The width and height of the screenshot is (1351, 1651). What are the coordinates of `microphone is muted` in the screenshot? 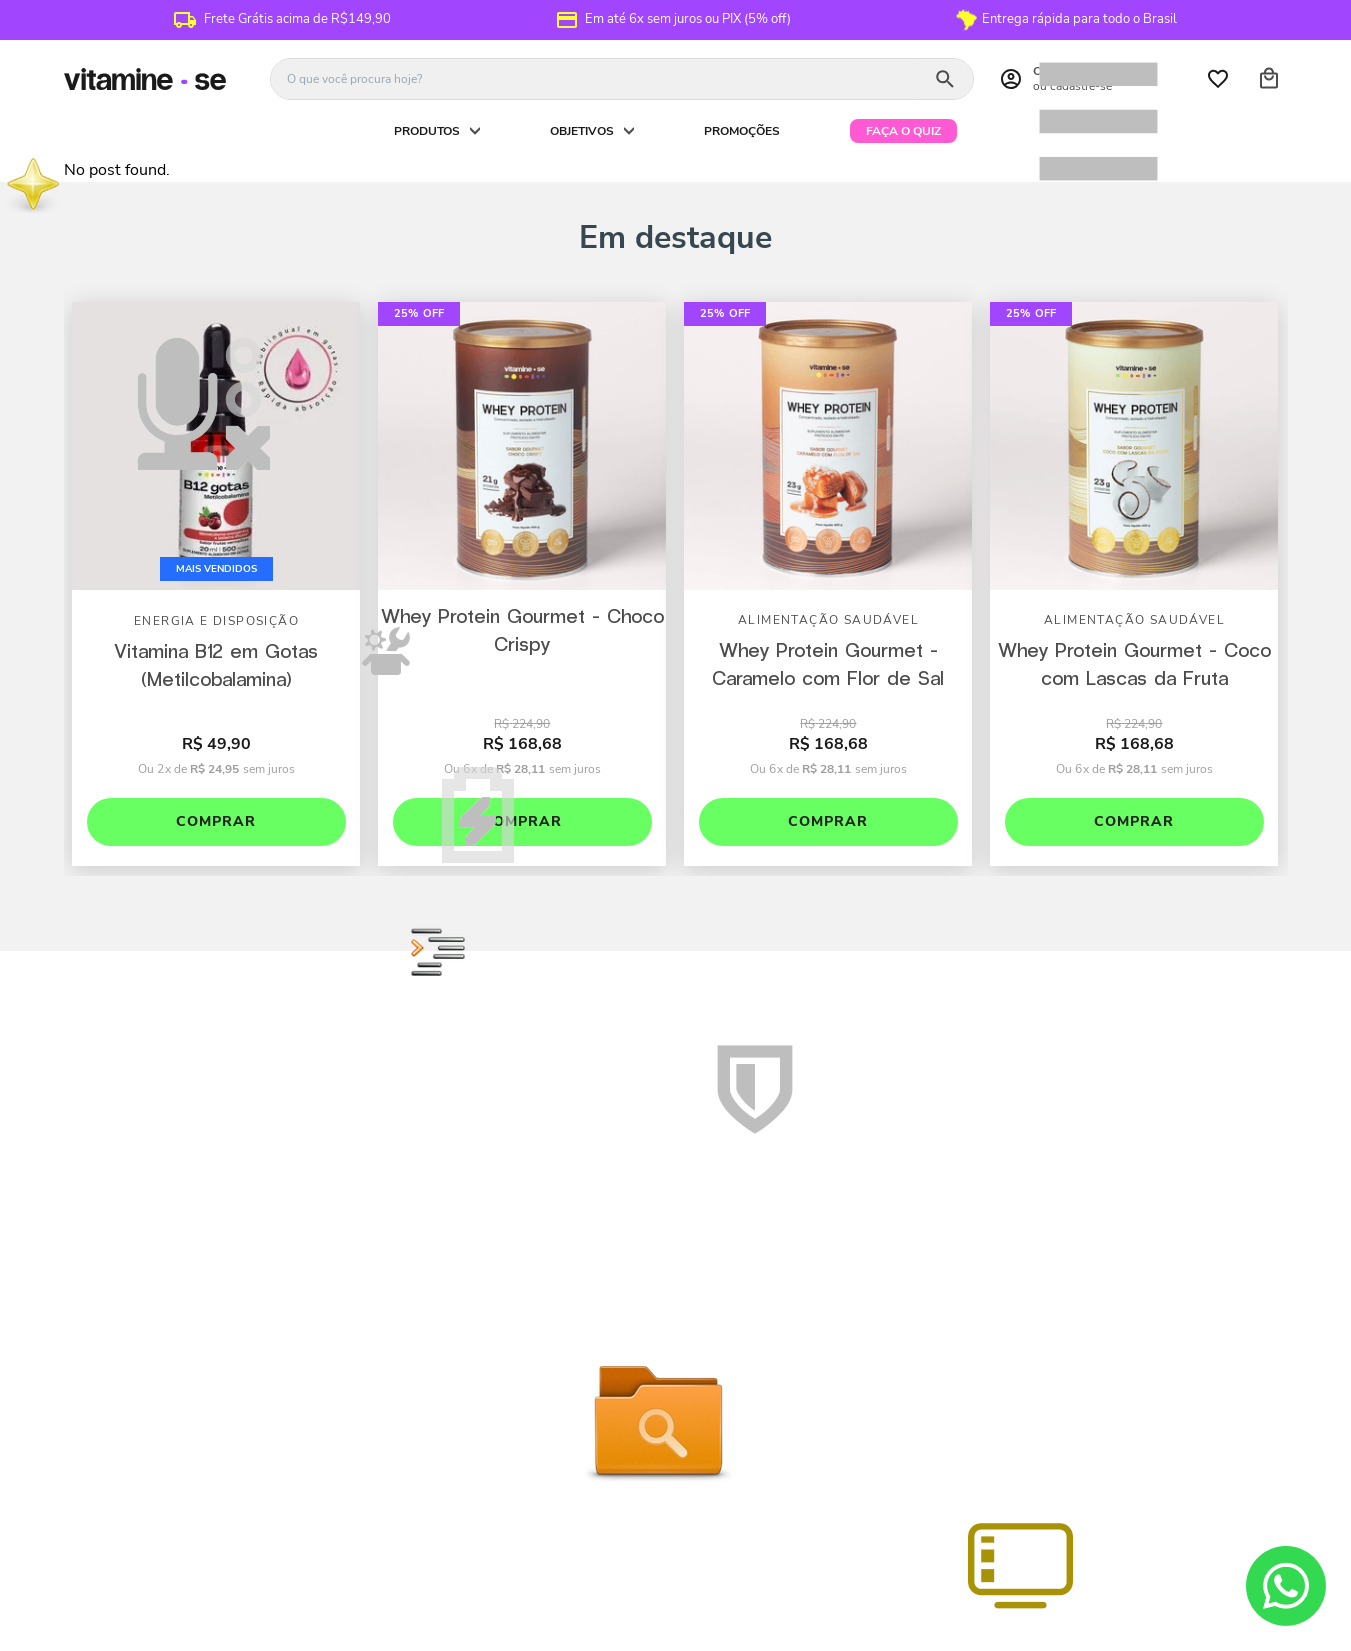 It's located at (199, 399).